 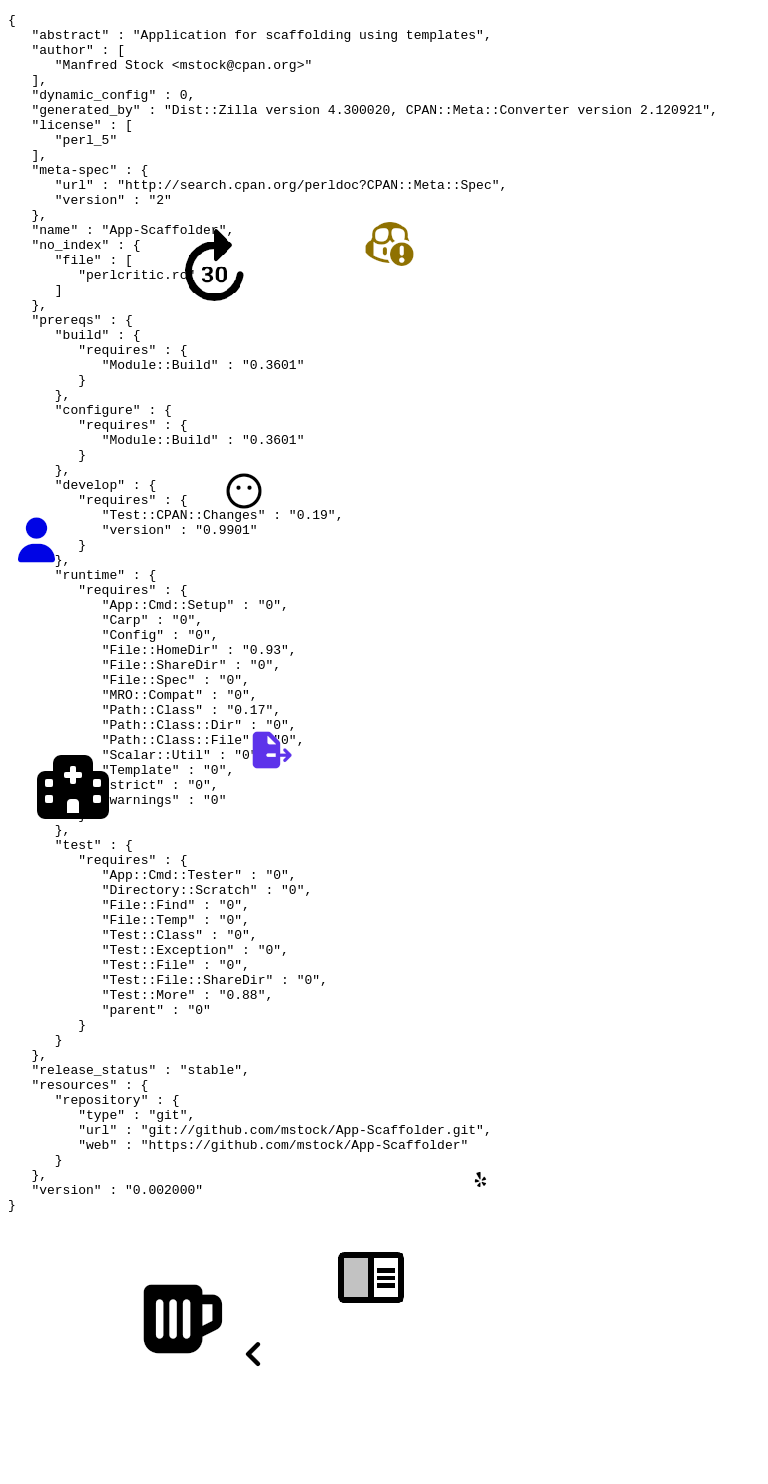 I want to click on view your profile, so click(x=36, y=539).